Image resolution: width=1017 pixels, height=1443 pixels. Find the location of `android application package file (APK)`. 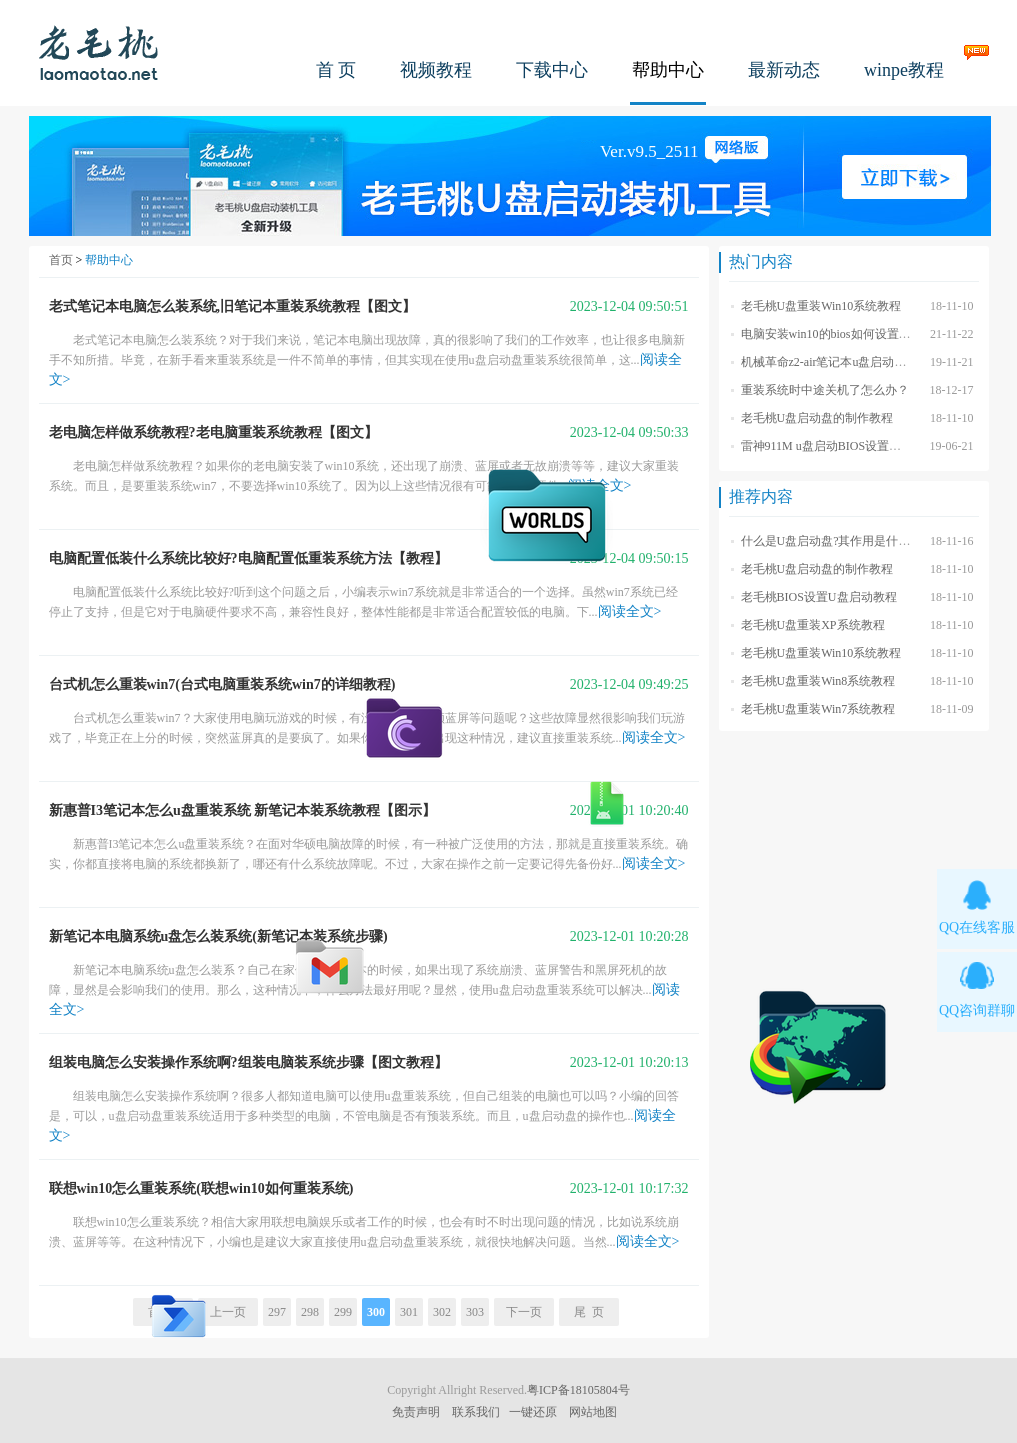

android application package file (APK) is located at coordinates (607, 804).